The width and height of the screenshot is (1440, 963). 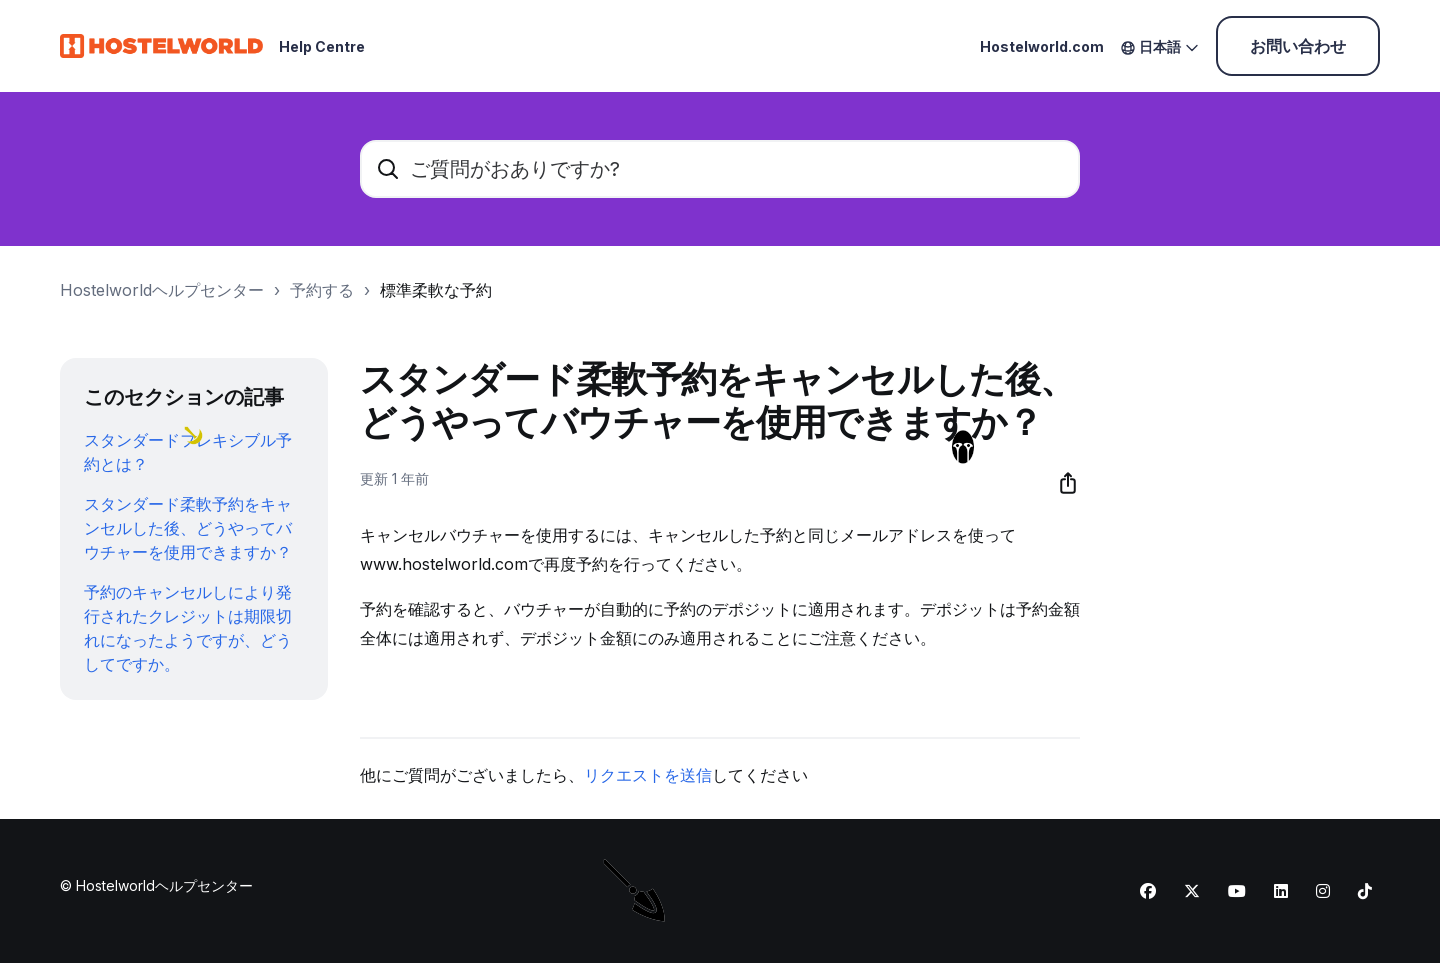 I want to click on select crescent blade weapon in game inventory, so click(x=193, y=435).